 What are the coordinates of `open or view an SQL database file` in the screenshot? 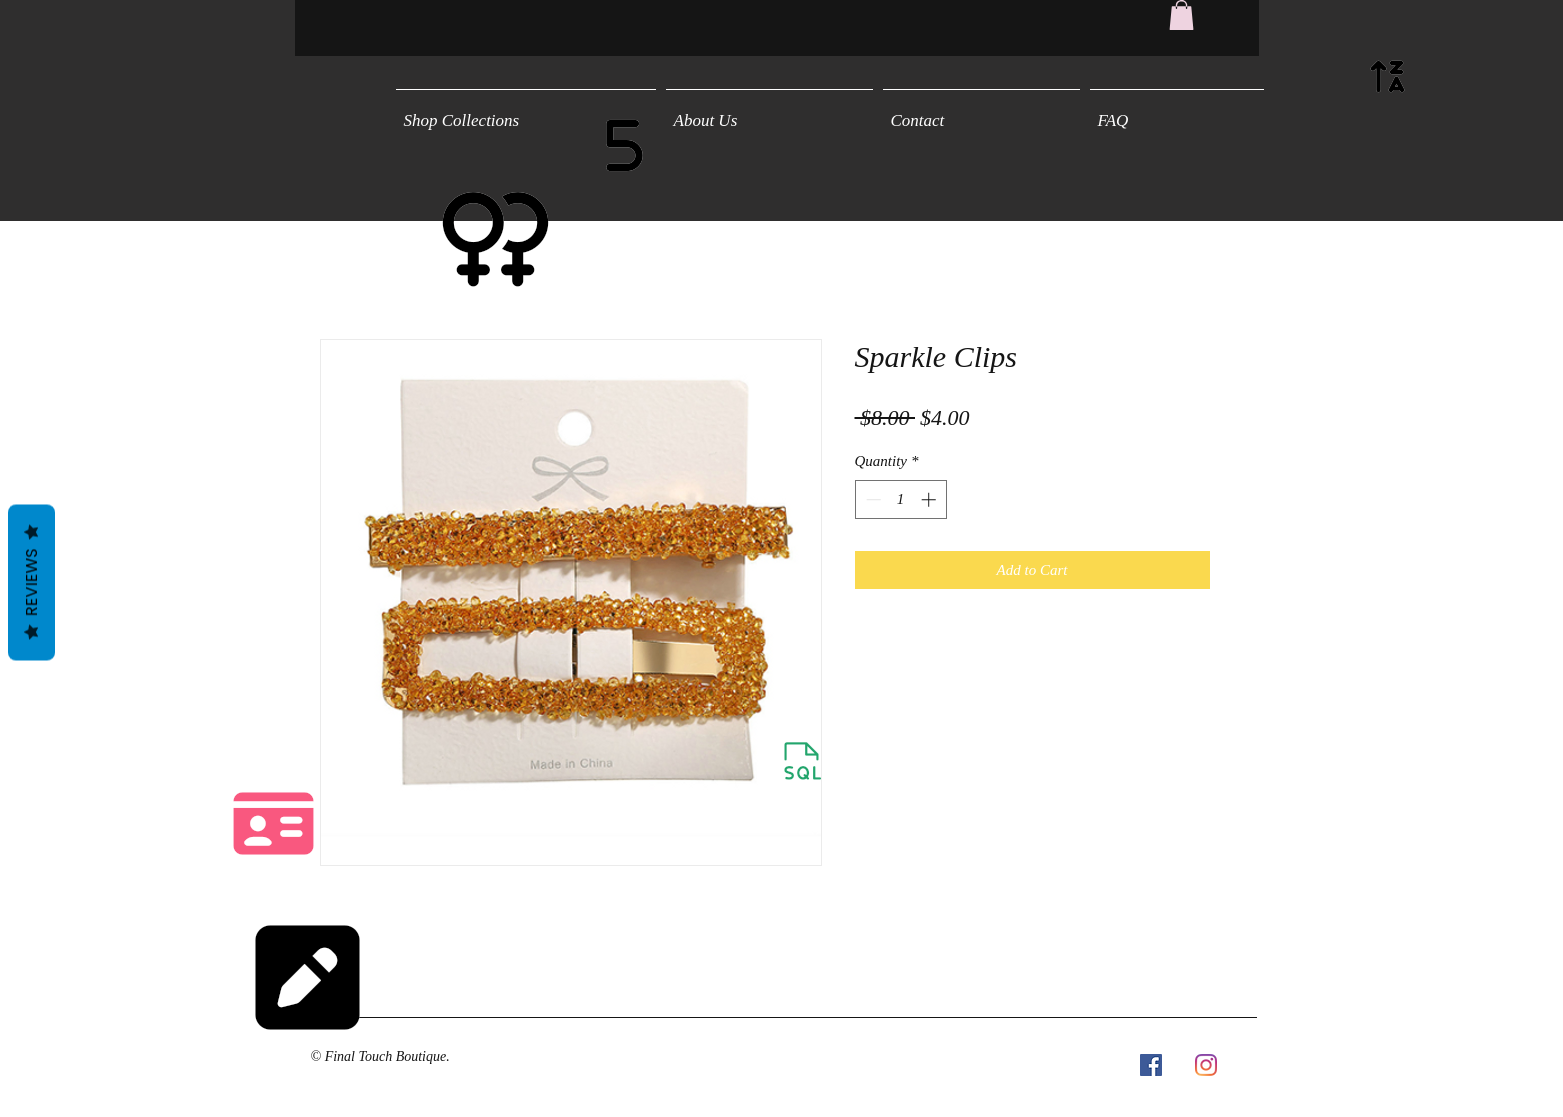 It's located at (801, 762).